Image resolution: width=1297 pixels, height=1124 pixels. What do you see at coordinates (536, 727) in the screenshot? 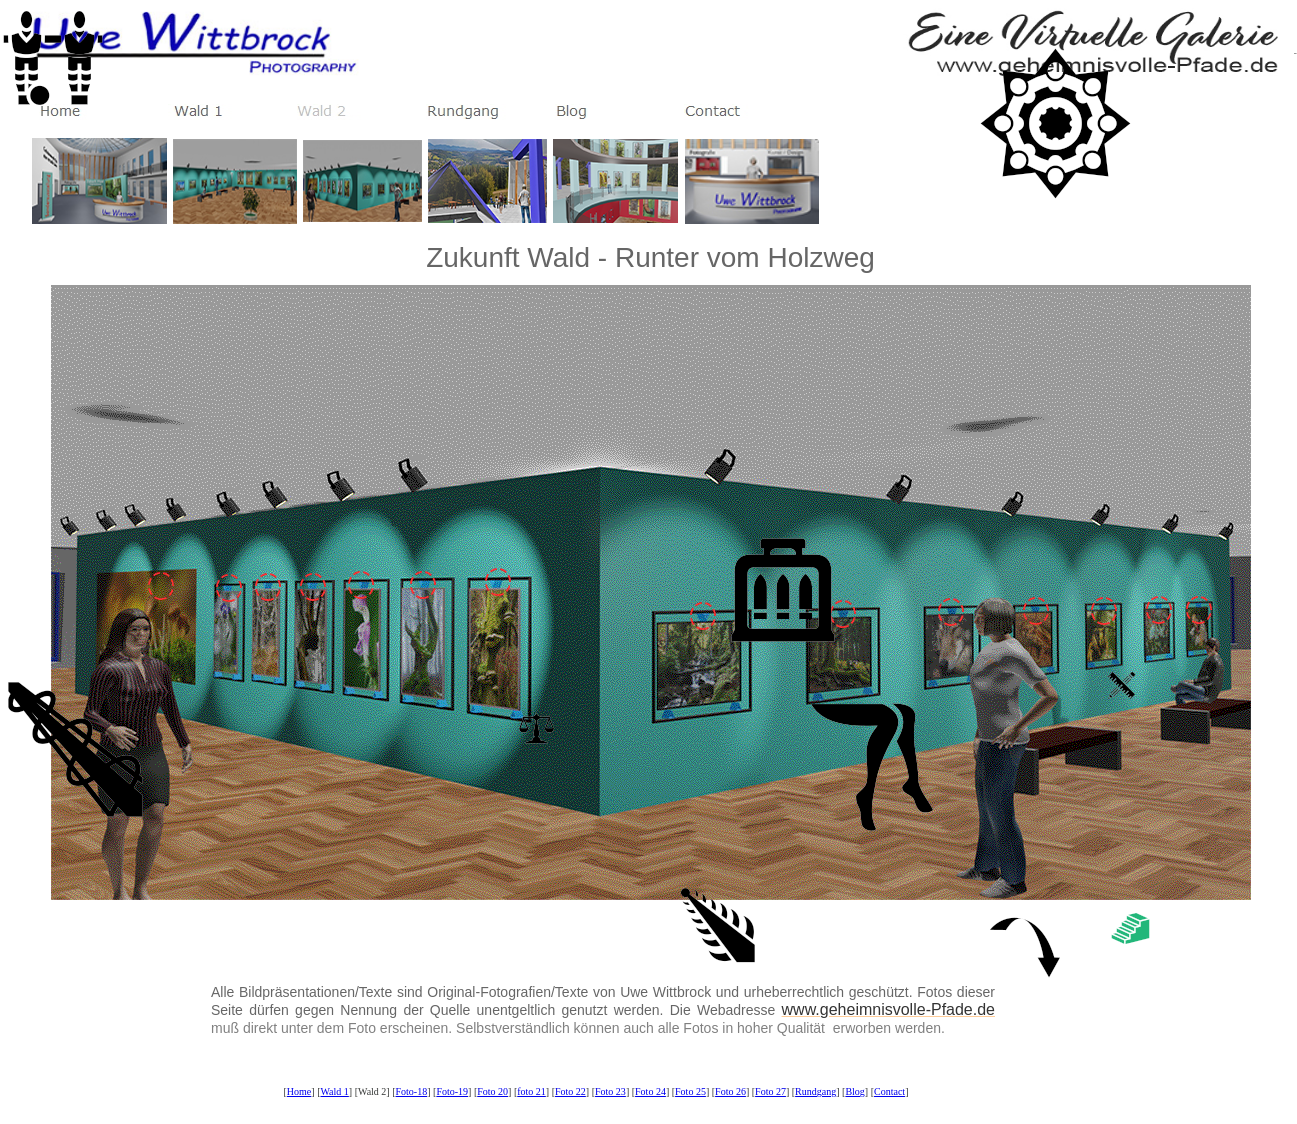
I see `access legal or terms of service information` at bounding box center [536, 727].